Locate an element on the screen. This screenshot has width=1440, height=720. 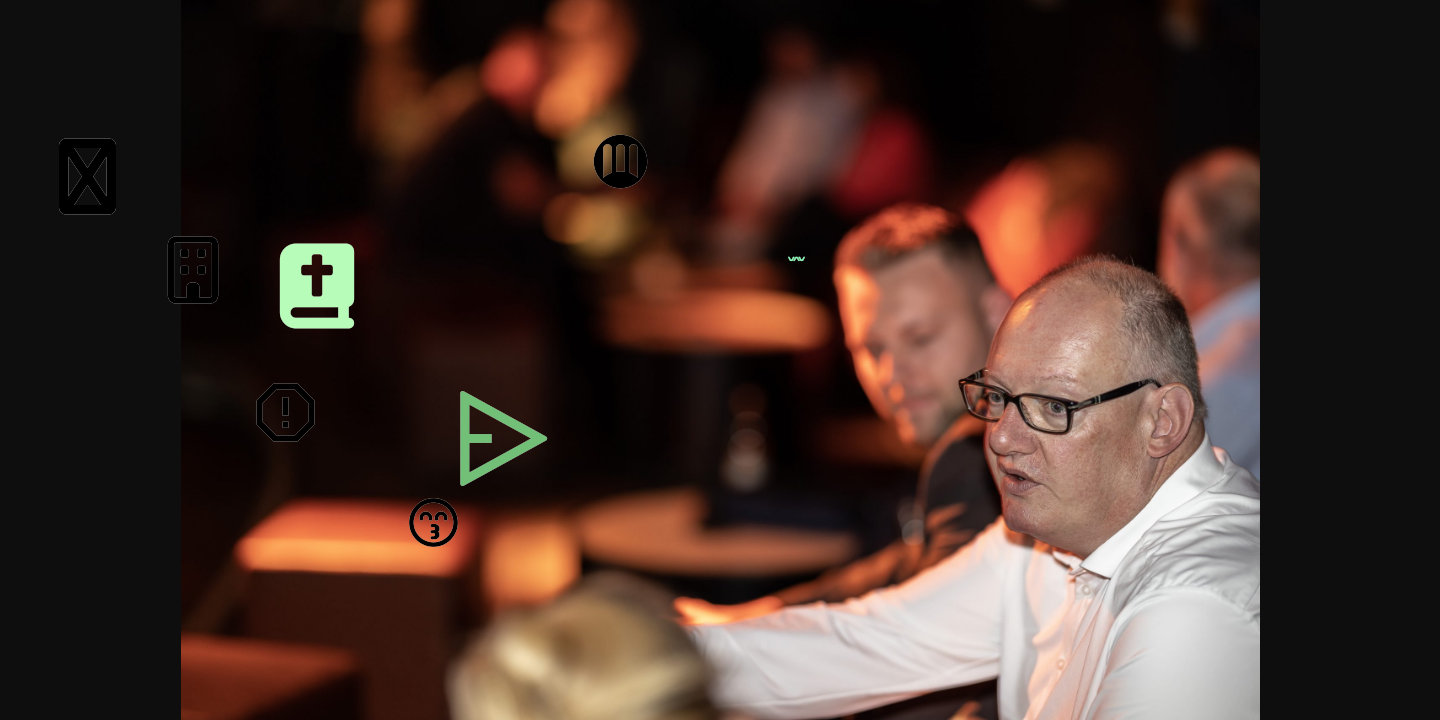
vnv brand logo is located at coordinates (796, 258).